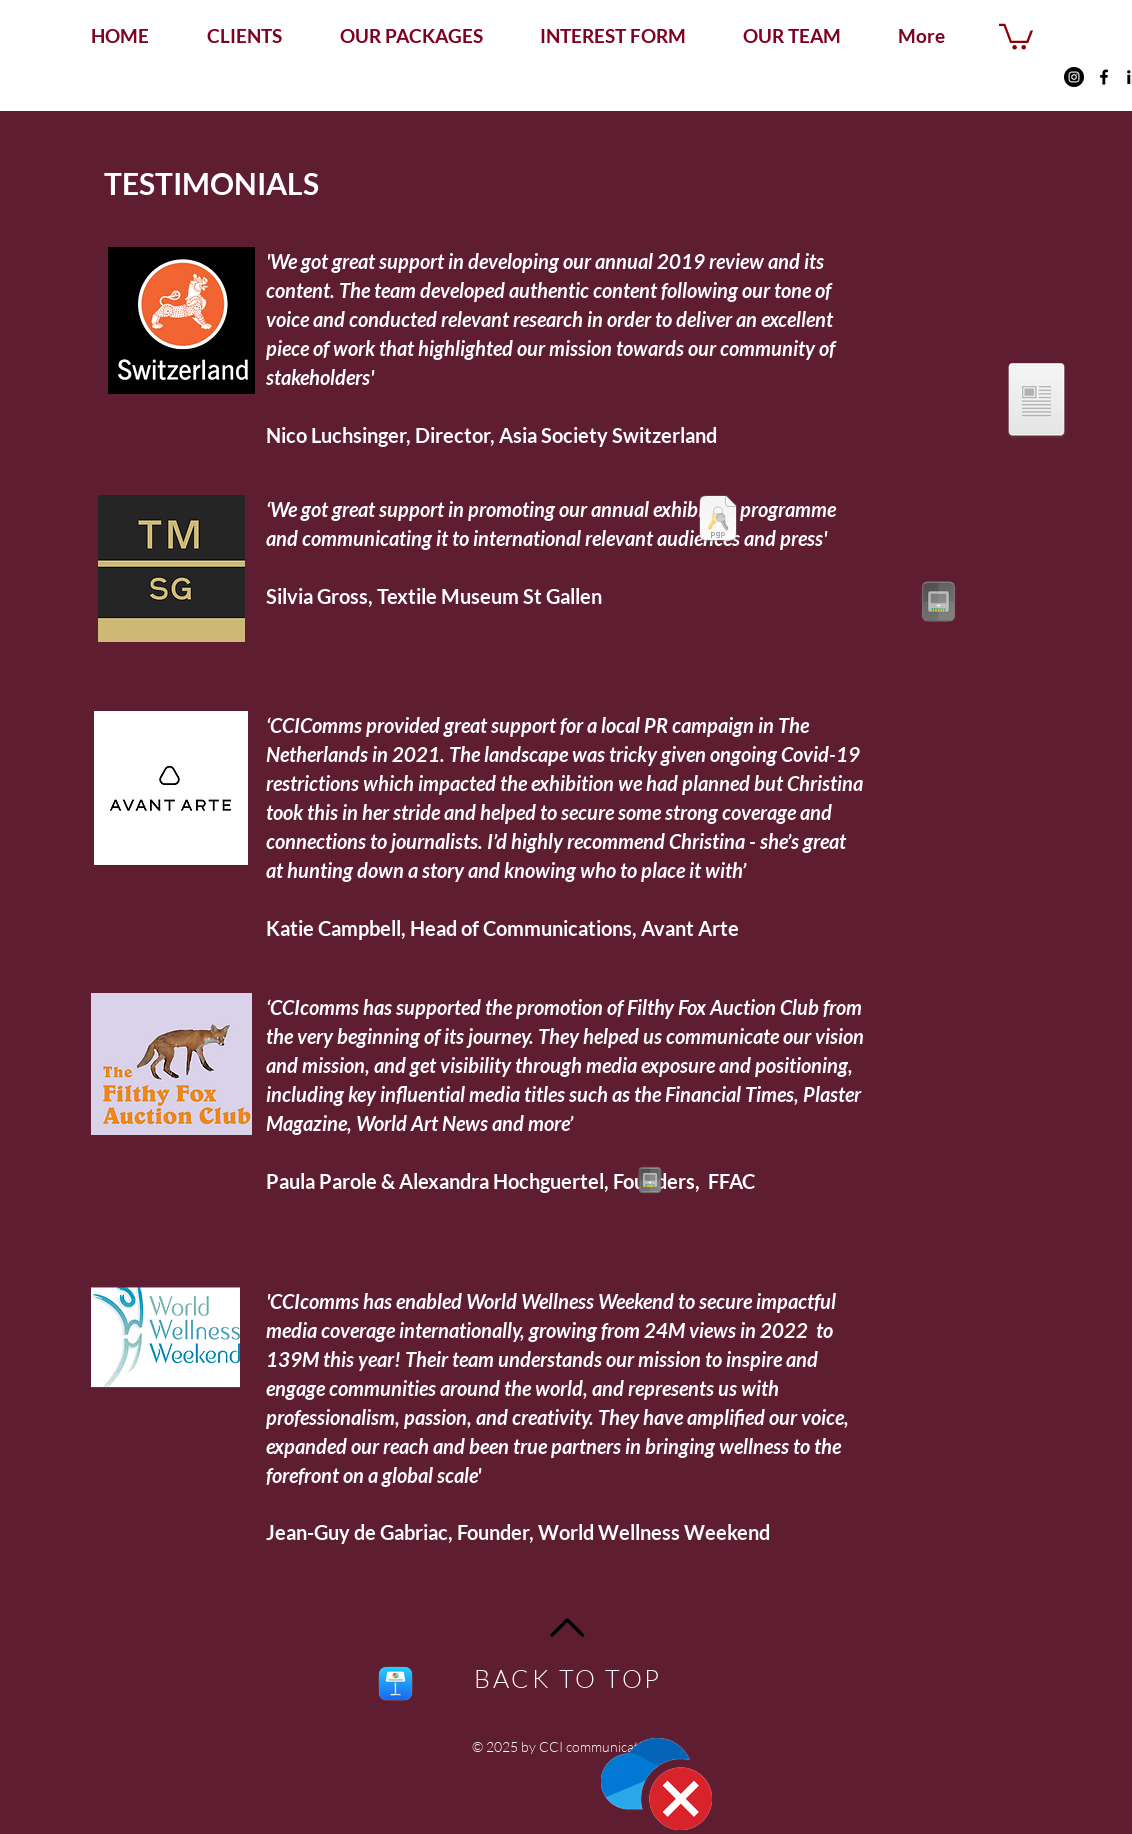 Image resolution: width=1132 pixels, height=1834 pixels. What do you see at coordinates (938, 601) in the screenshot?
I see `a ROM file or cartridge-based game image` at bounding box center [938, 601].